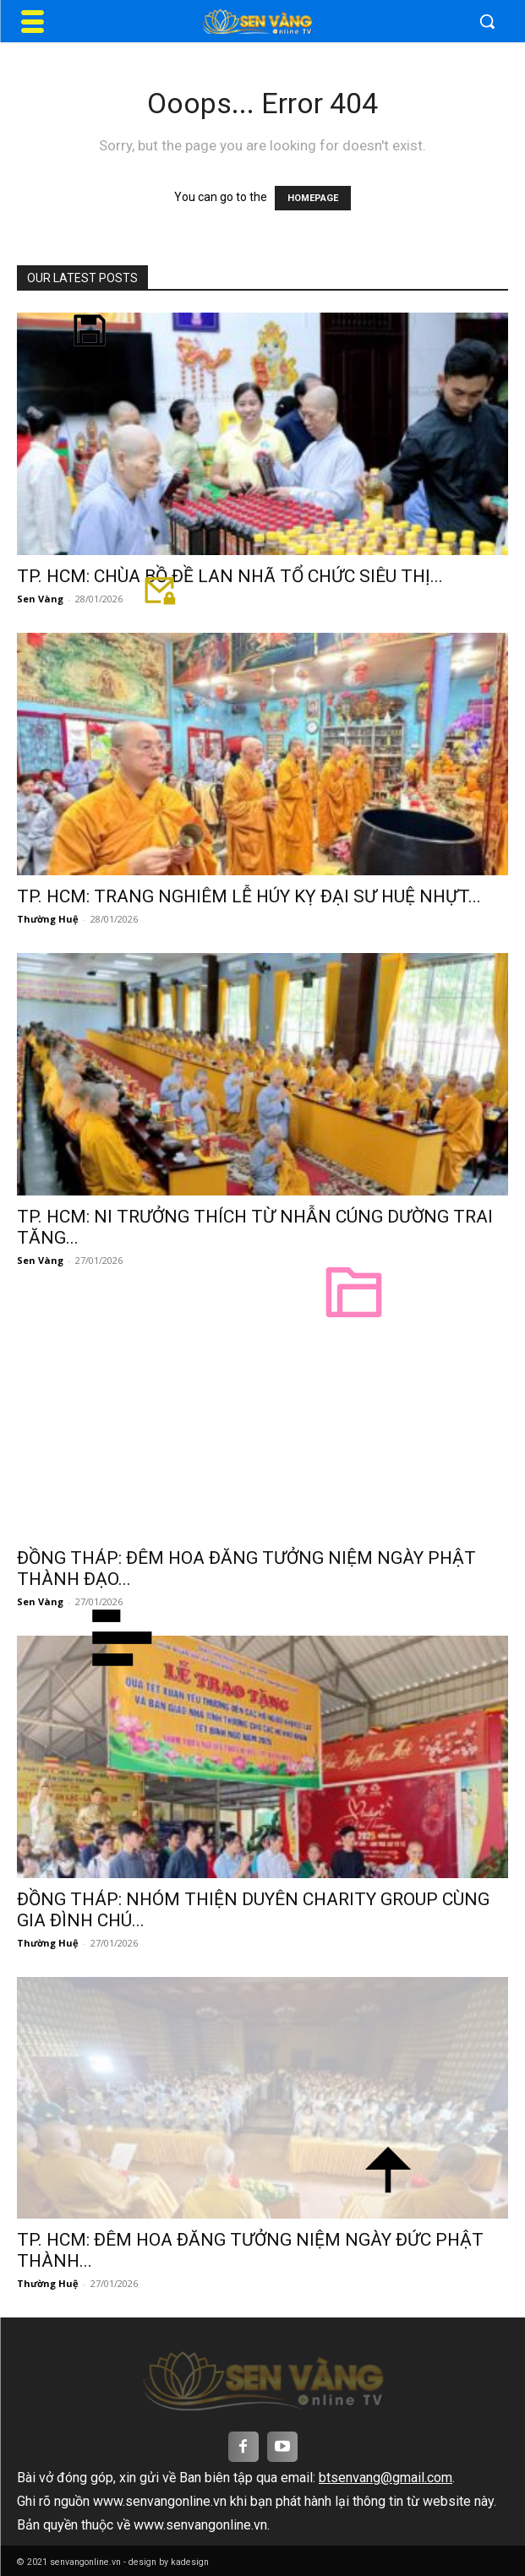  I want to click on scroll to top of page, so click(388, 2170).